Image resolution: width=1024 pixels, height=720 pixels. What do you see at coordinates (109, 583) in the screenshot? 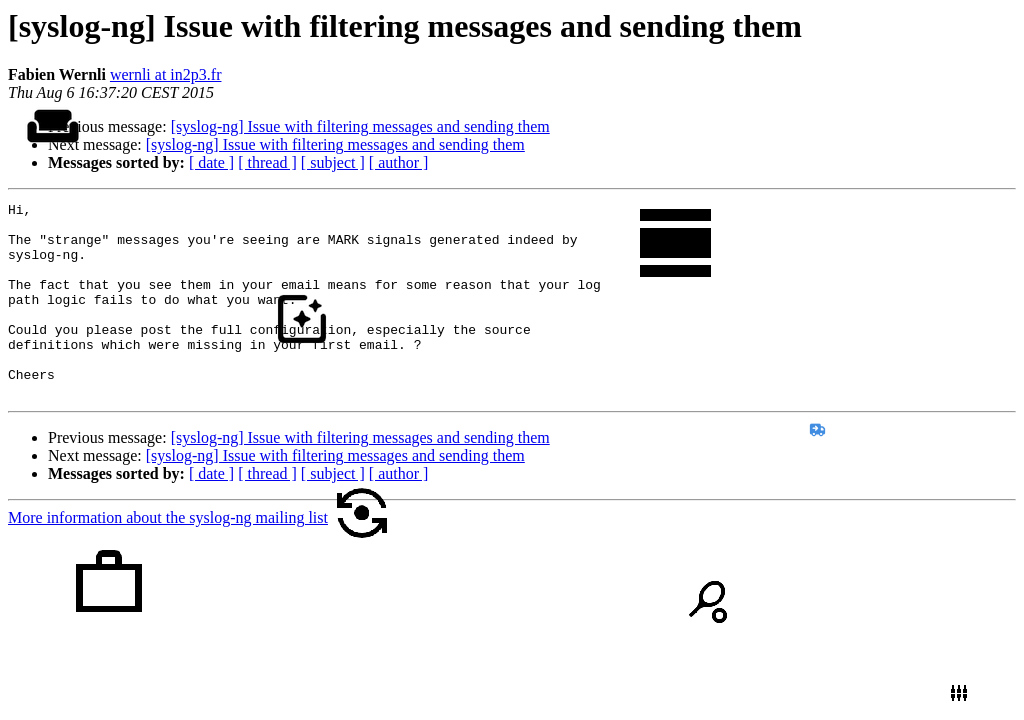
I see `access work or professional settings` at bounding box center [109, 583].